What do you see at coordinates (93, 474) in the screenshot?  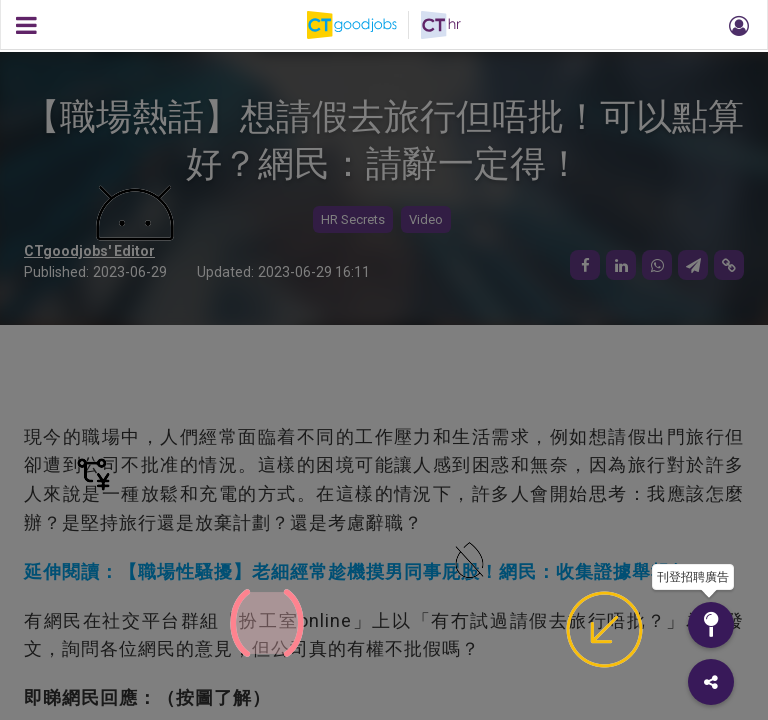 I see `transfer funds in yen currency` at bounding box center [93, 474].